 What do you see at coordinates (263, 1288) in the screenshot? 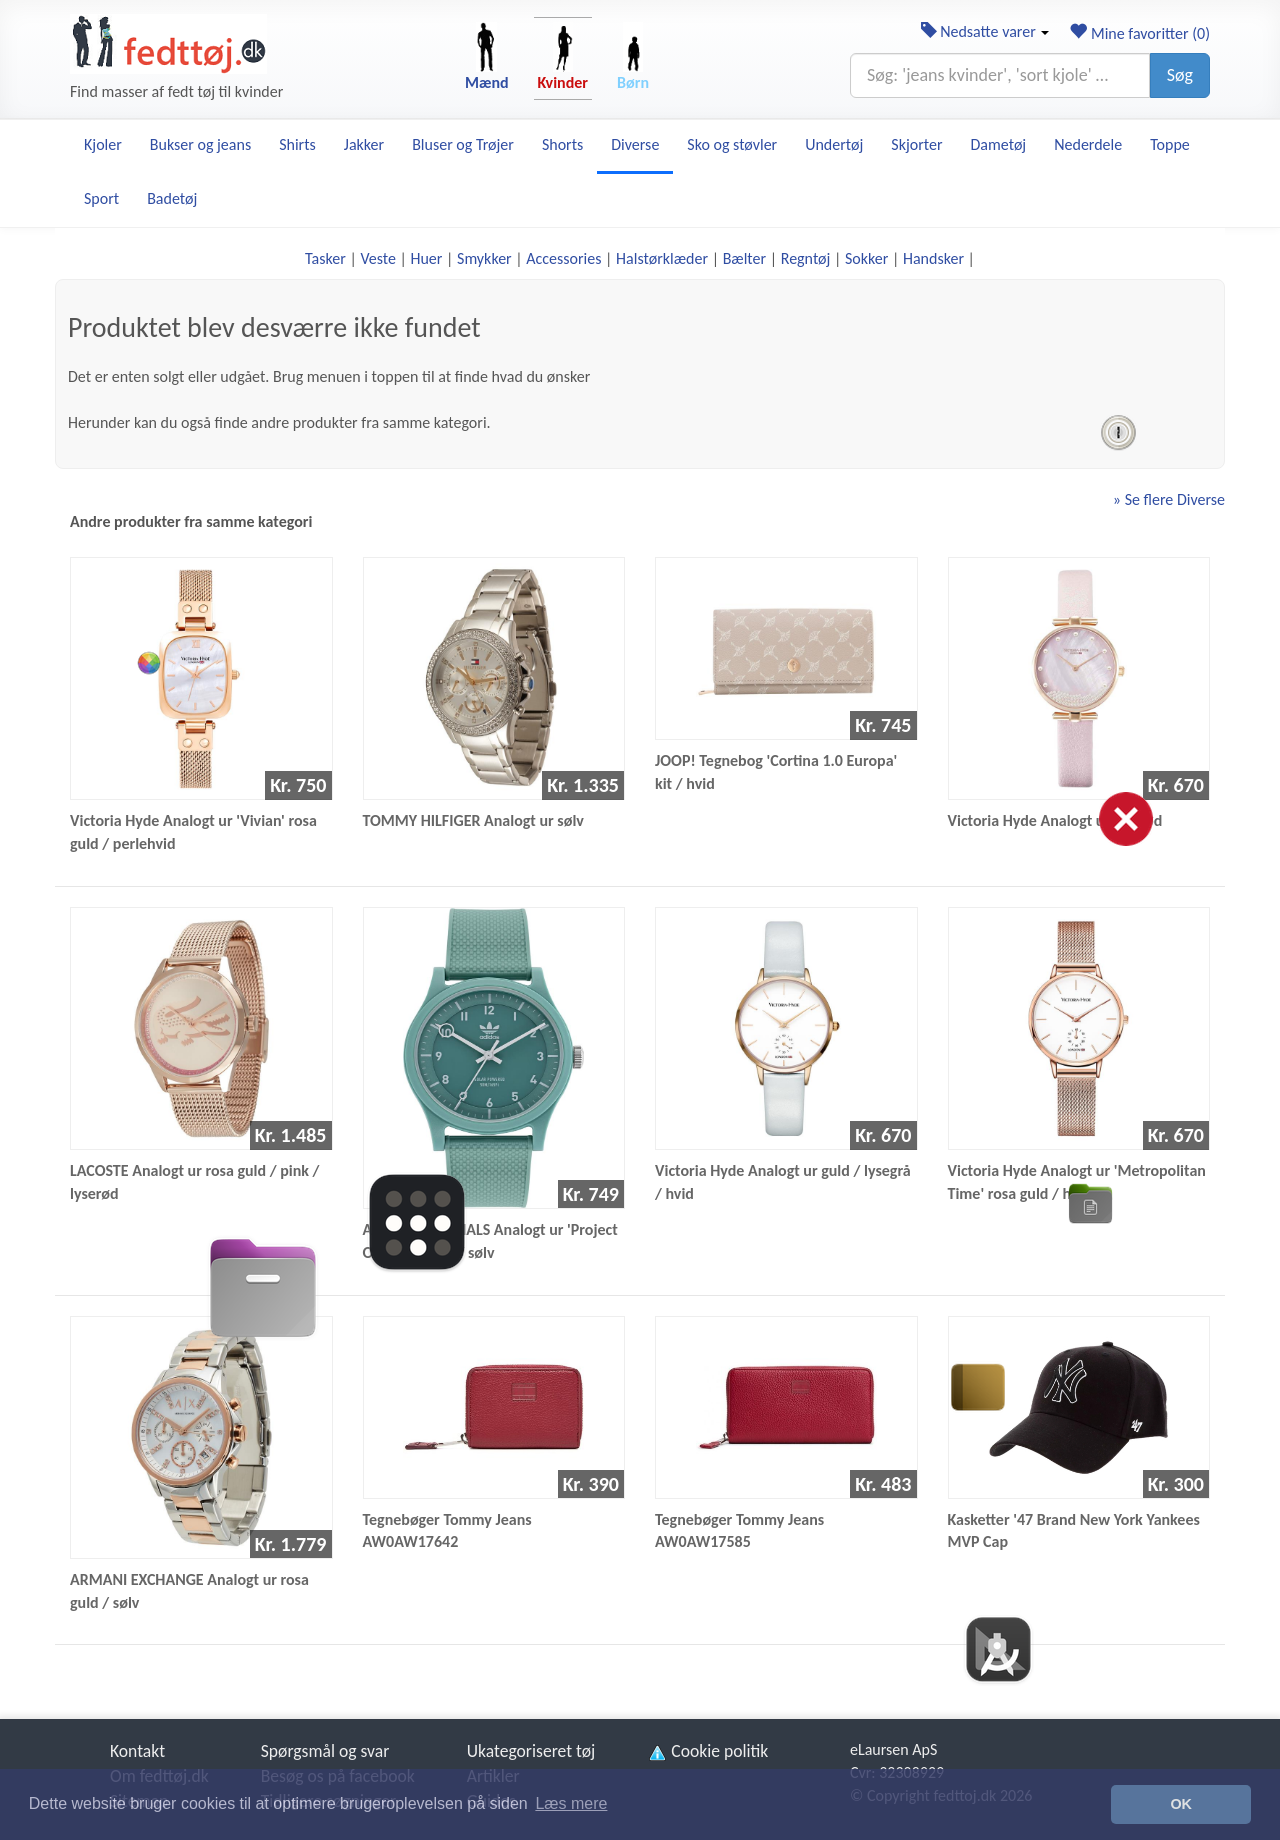
I see `open the nautilus file manager` at bounding box center [263, 1288].